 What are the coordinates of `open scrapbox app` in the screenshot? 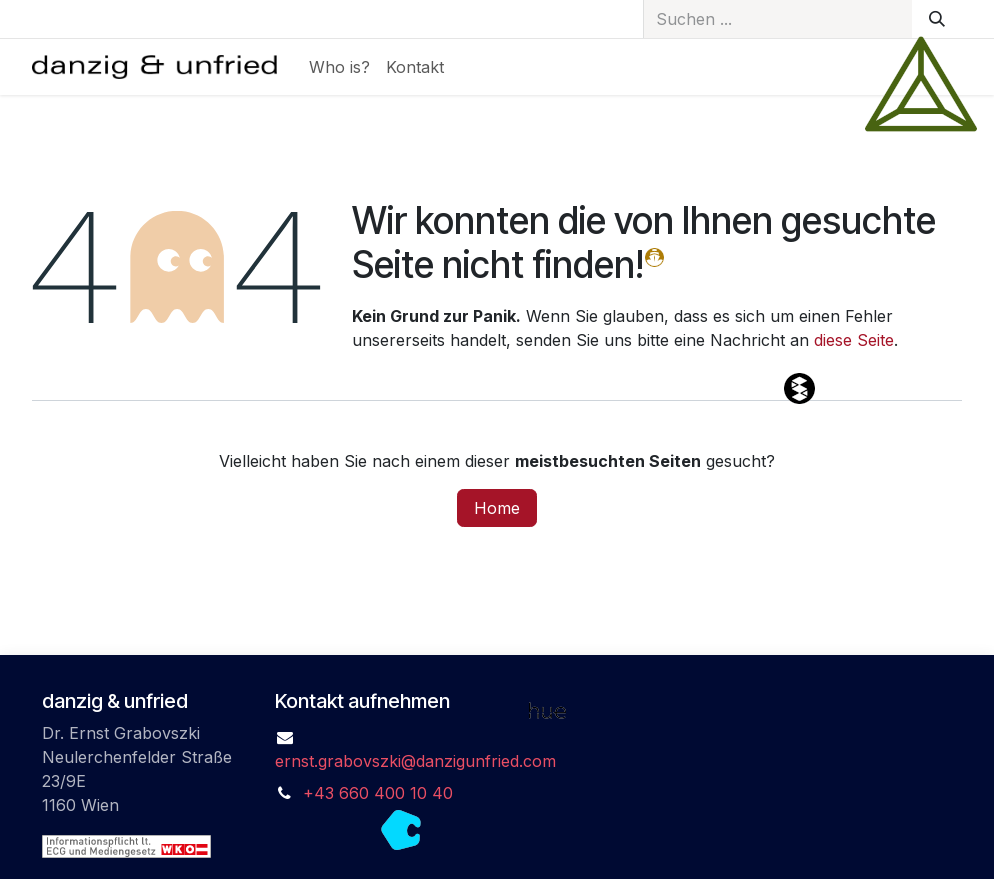 It's located at (799, 388).